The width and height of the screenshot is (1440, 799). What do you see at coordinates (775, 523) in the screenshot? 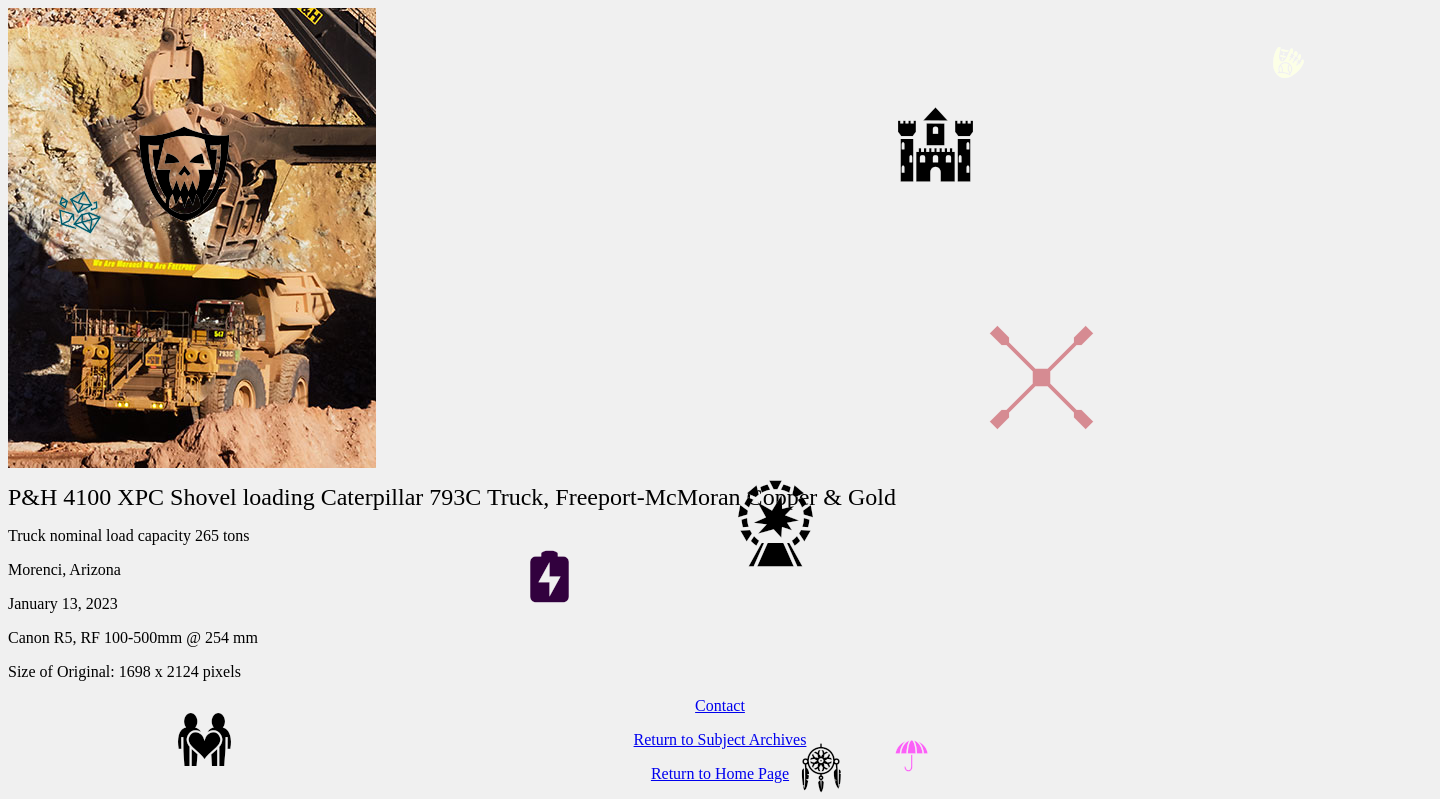
I see `access the stargate or portal feature` at bounding box center [775, 523].